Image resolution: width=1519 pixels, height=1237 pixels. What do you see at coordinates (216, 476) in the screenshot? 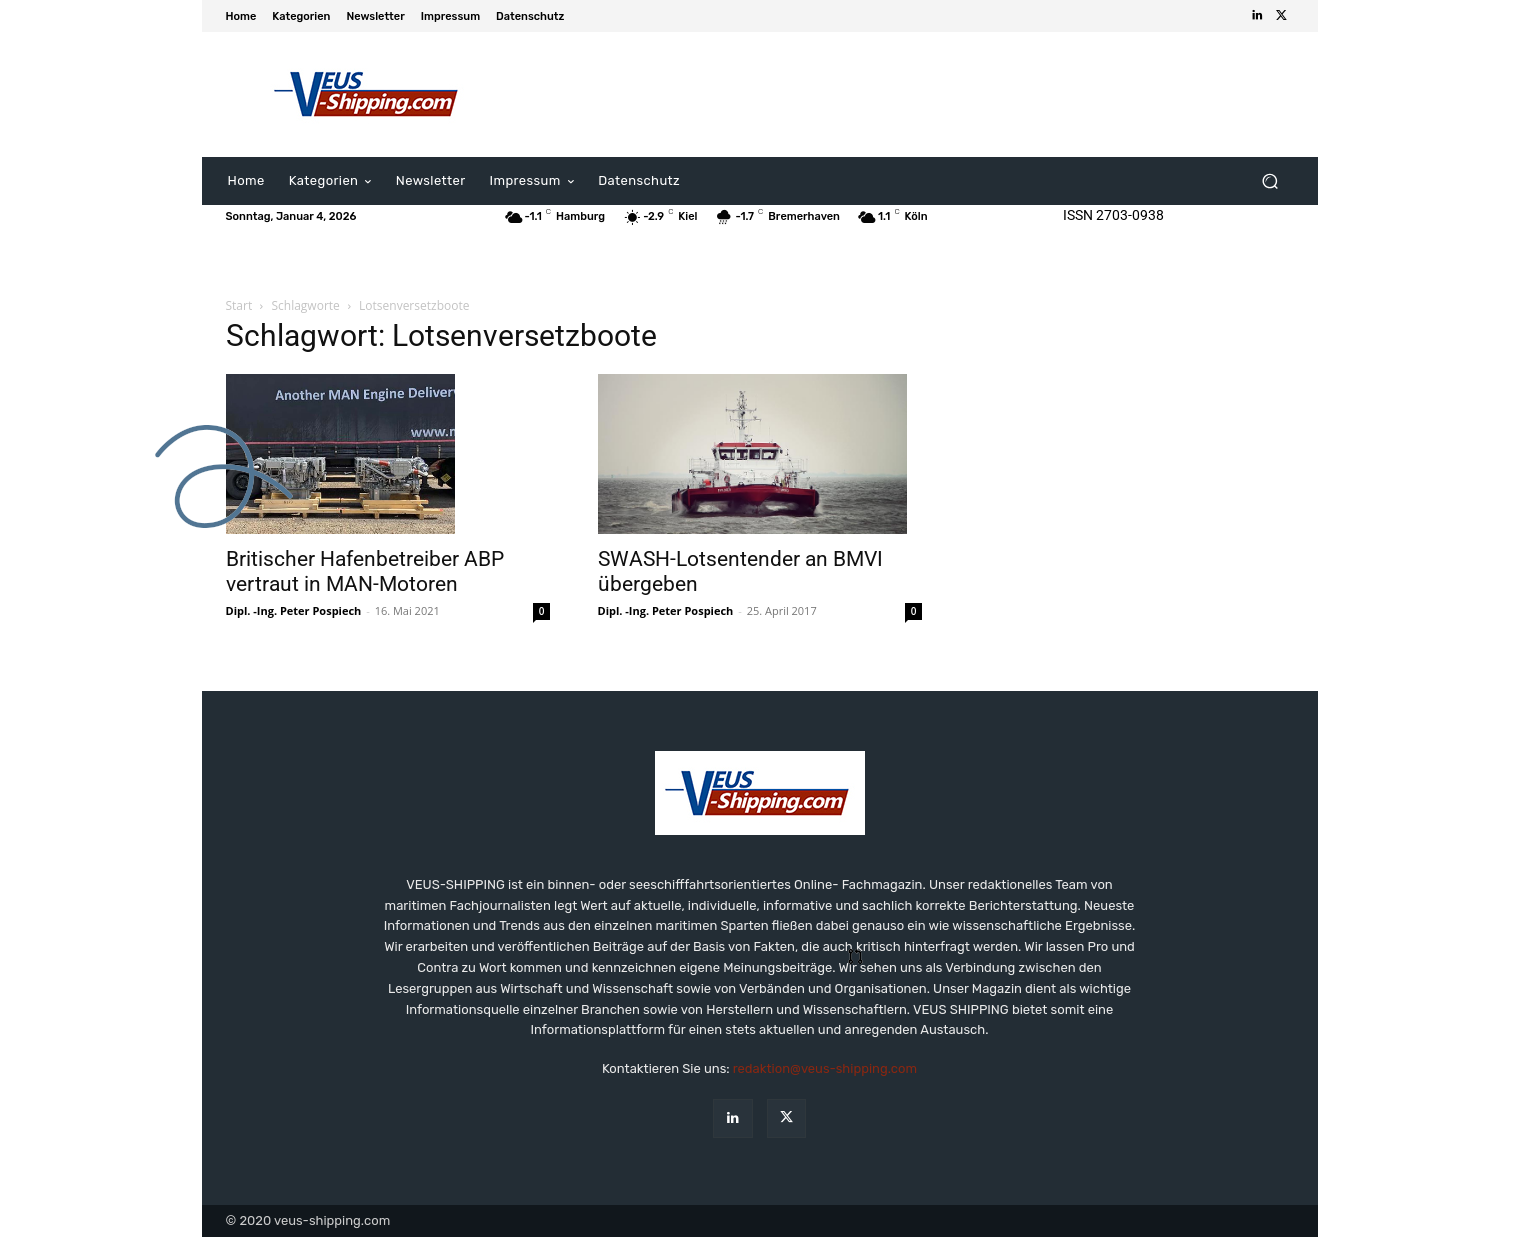
I see `freehand drawing or sketch tool` at bounding box center [216, 476].